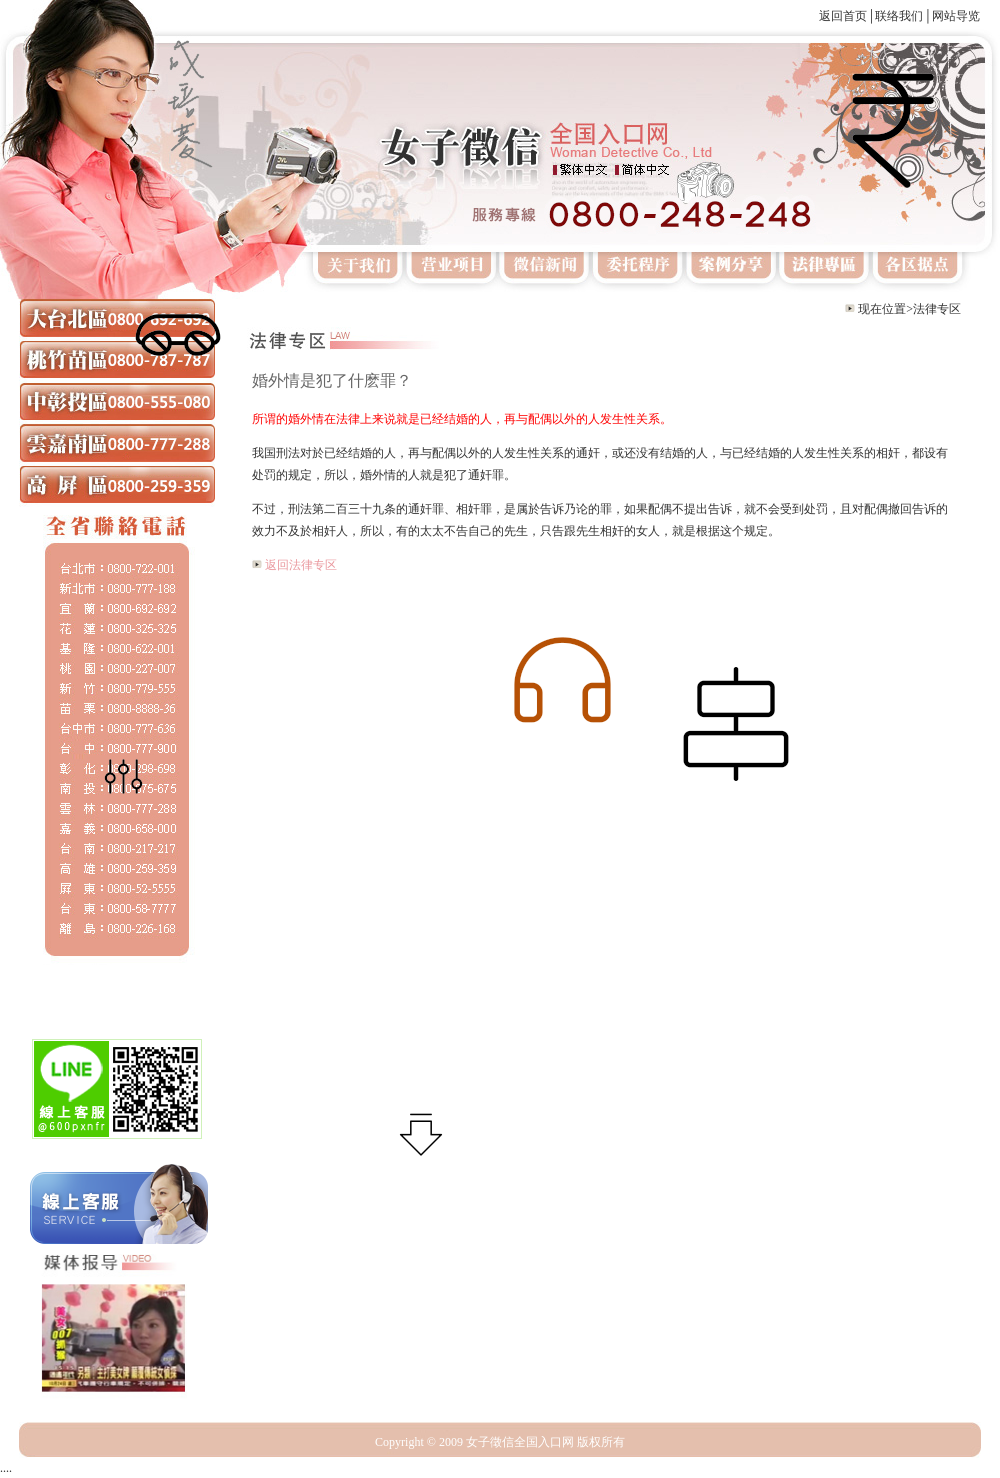 The height and width of the screenshot is (1478, 1000). Describe the element at coordinates (178, 335) in the screenshot. I see `access swimming or sports activity settings` at that location.